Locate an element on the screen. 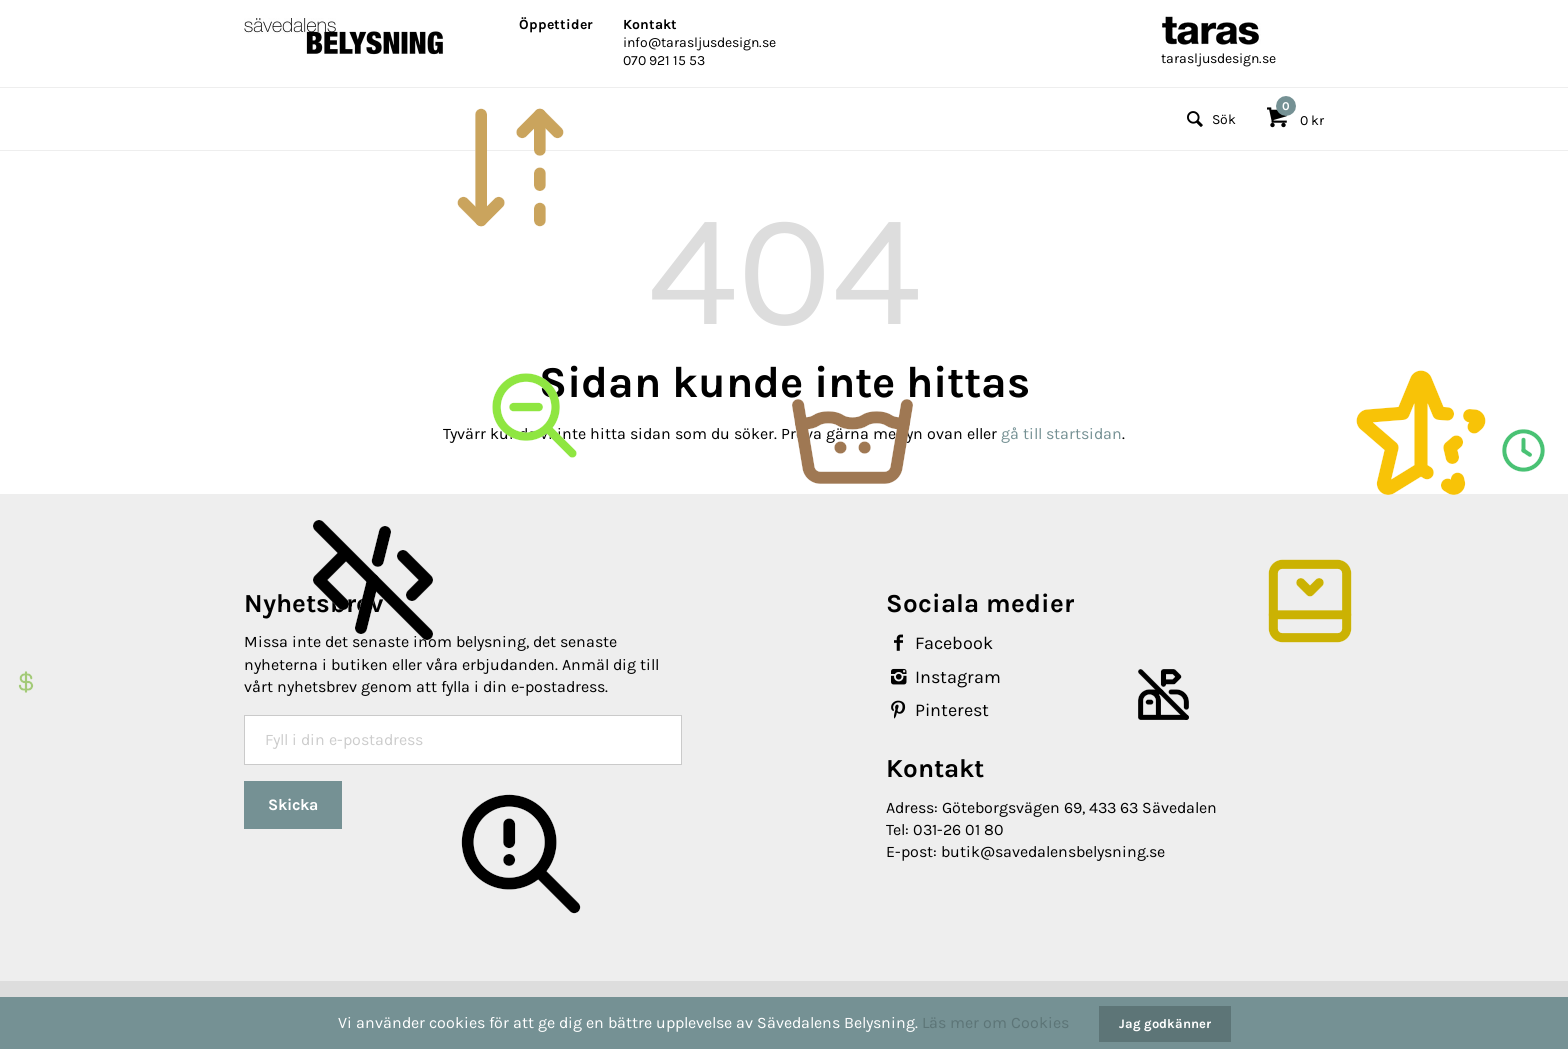 The width and height of the screenshot is (1568, 1049). code view disabled or unavailable is located at coordinates (373, 580).